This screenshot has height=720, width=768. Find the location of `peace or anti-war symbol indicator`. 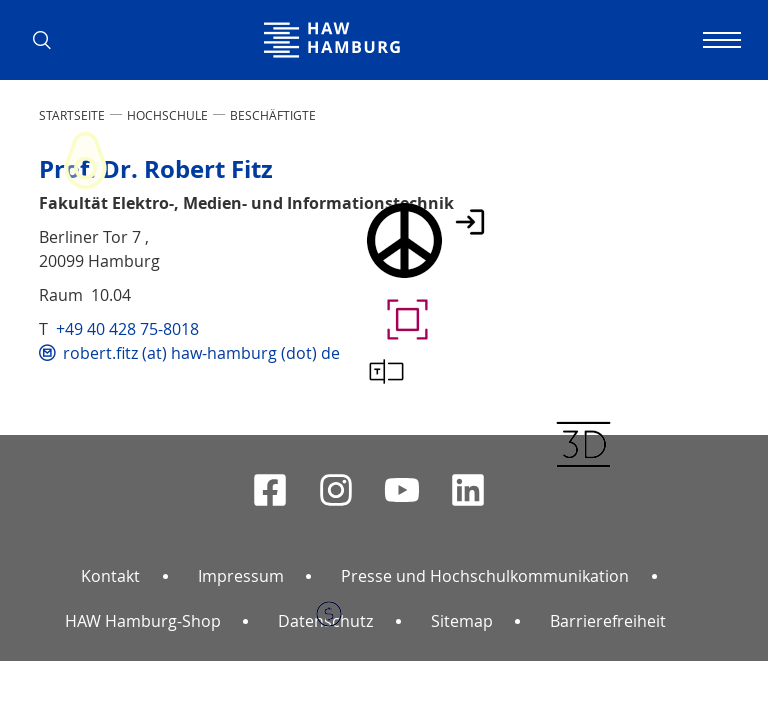

peace or anti-war symbol indicator is located at coordinates (404, 240).